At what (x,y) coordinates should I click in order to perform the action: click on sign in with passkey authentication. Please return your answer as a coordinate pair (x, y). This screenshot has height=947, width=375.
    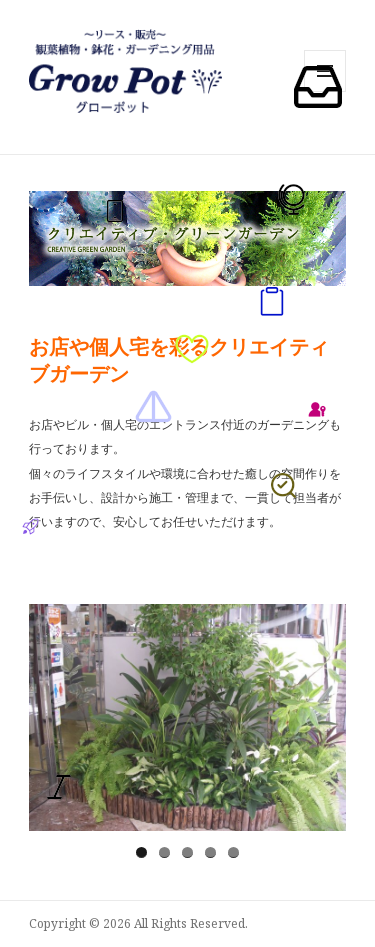
    Looking at the image, I should click on (317, 410).